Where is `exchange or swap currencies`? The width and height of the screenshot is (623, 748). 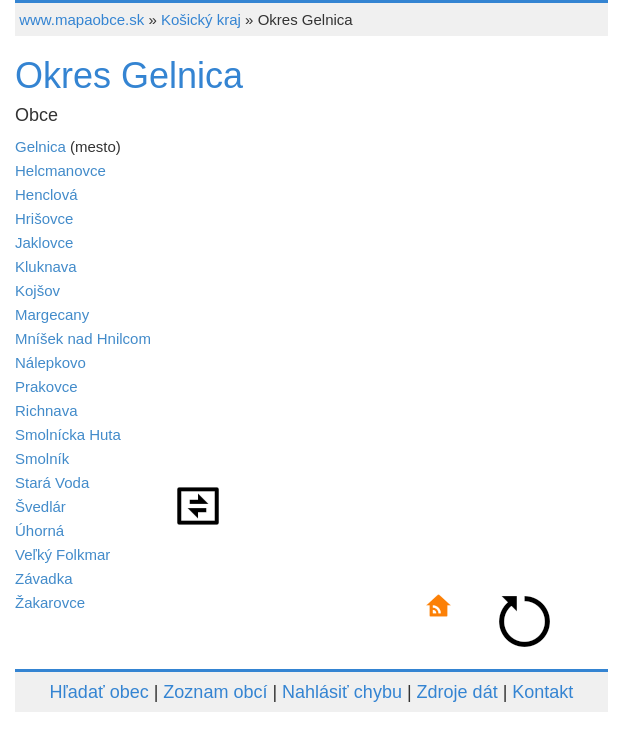
exchange or swap currencies is located at coordinates (198, 506).